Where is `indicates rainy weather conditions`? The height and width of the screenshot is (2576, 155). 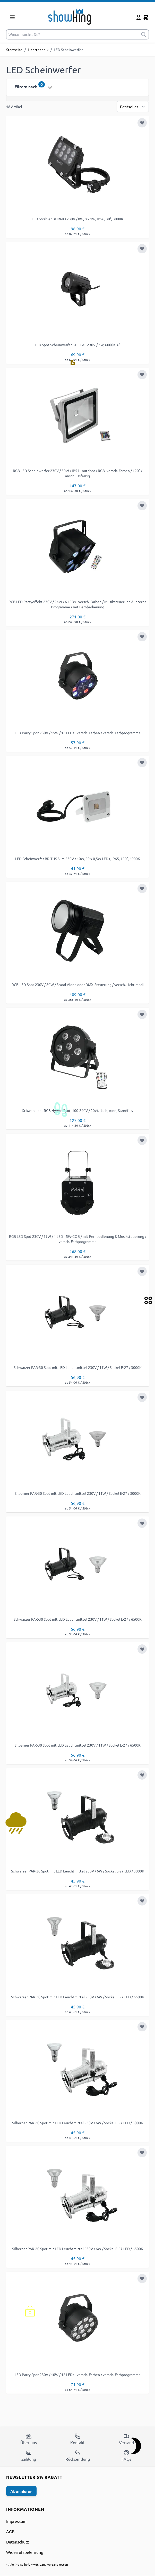
indicates rainy weather conditions is located at coordinates (16, 1823).